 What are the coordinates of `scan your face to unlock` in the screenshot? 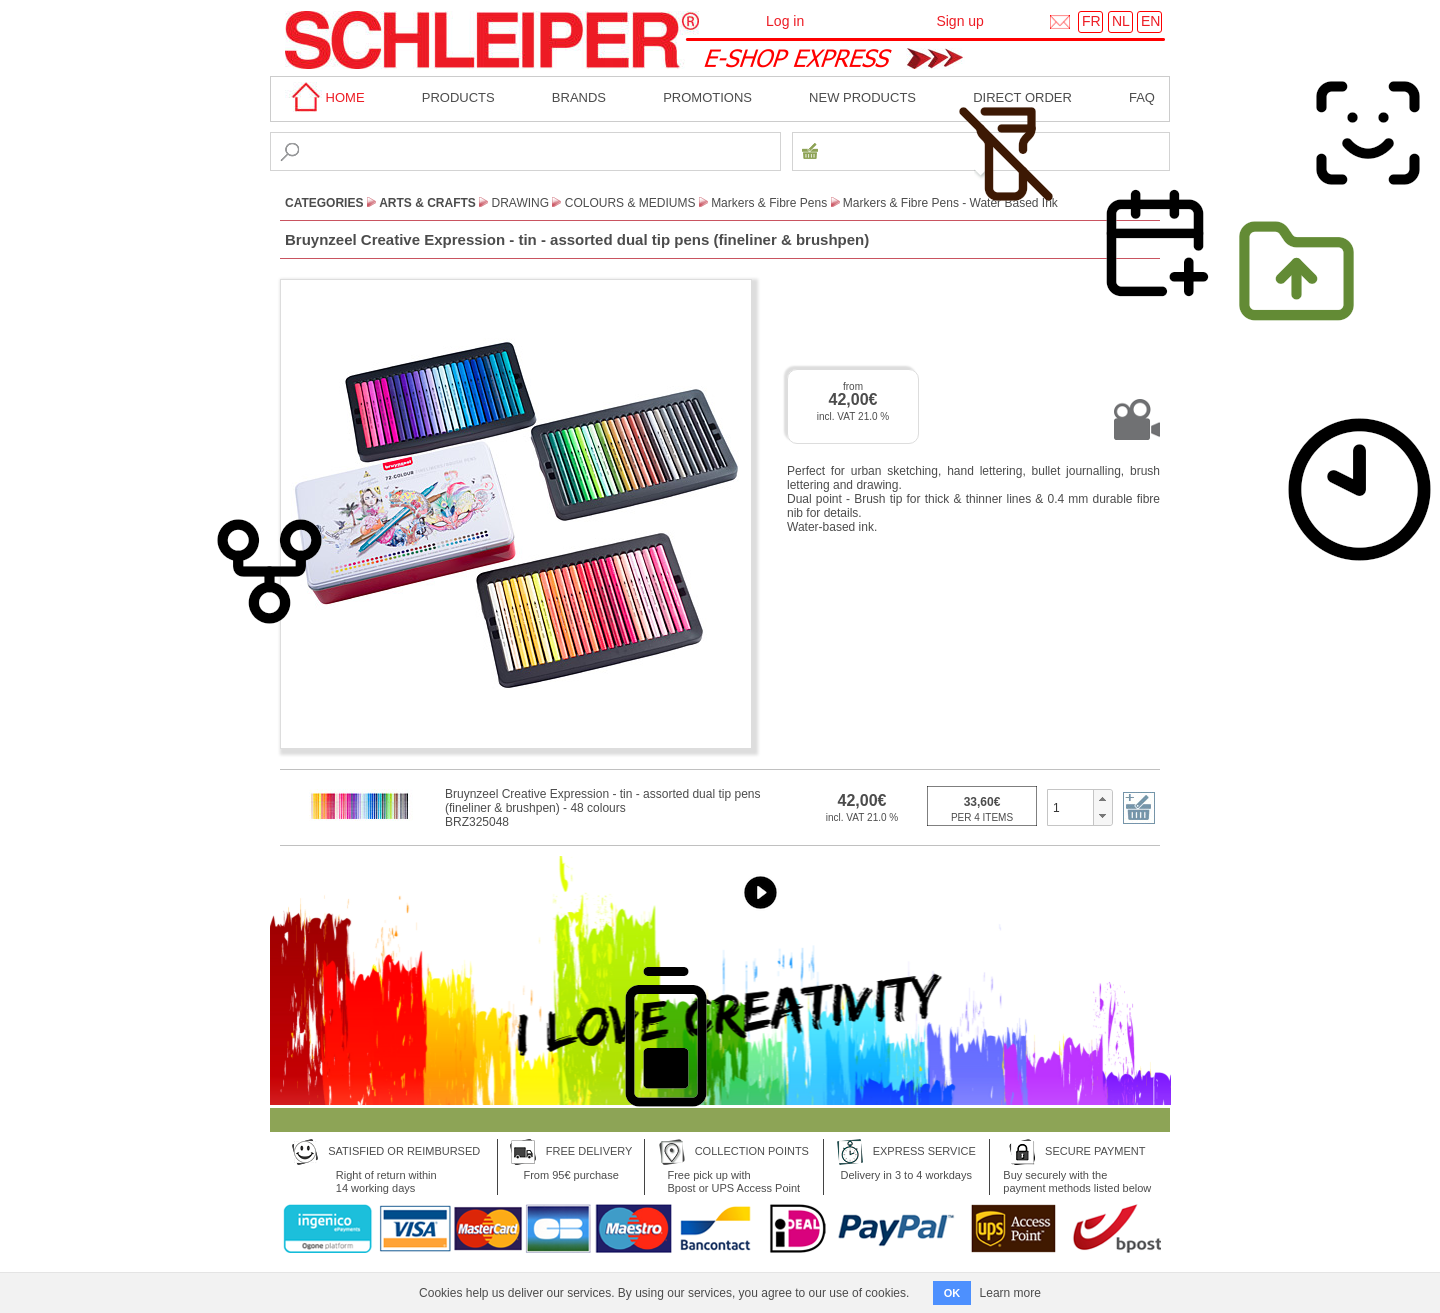 It's located at (1368, 133).